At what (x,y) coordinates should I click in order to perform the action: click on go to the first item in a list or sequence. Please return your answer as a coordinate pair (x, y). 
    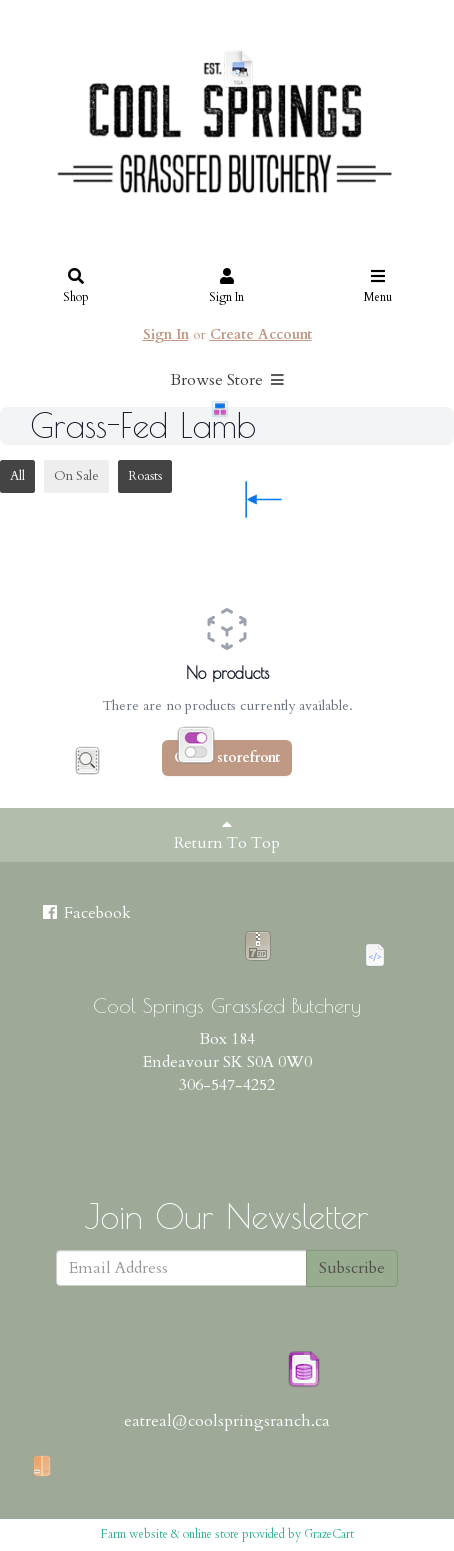
    Looking at the image, I should click on (263, 499).